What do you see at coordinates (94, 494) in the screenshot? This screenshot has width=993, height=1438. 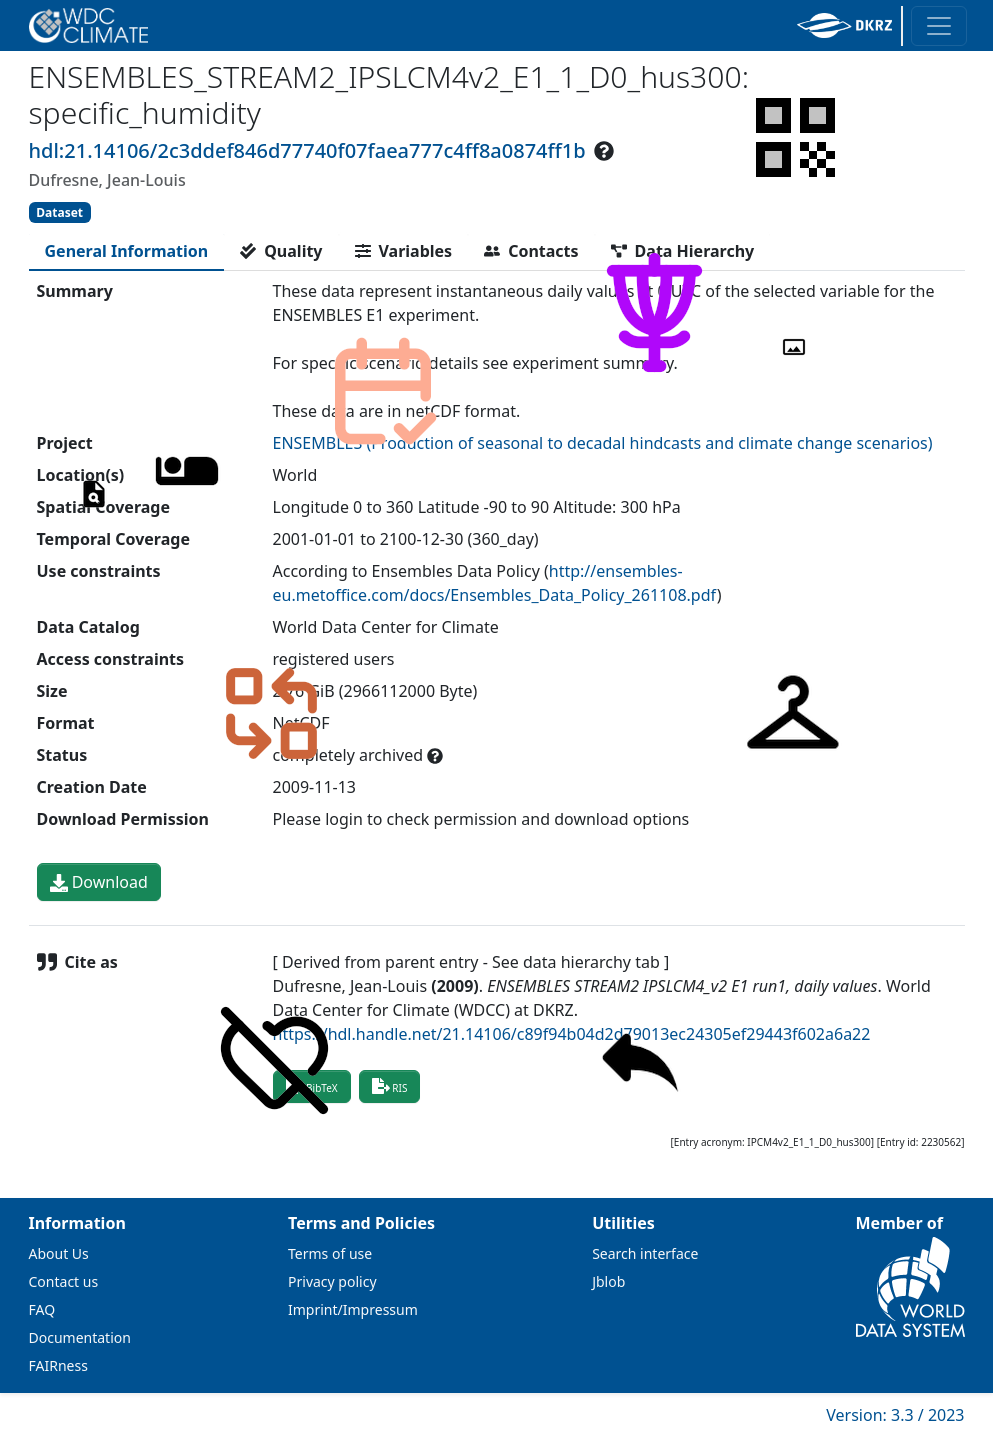 I see `search within document` at bounding box center [94, 494].